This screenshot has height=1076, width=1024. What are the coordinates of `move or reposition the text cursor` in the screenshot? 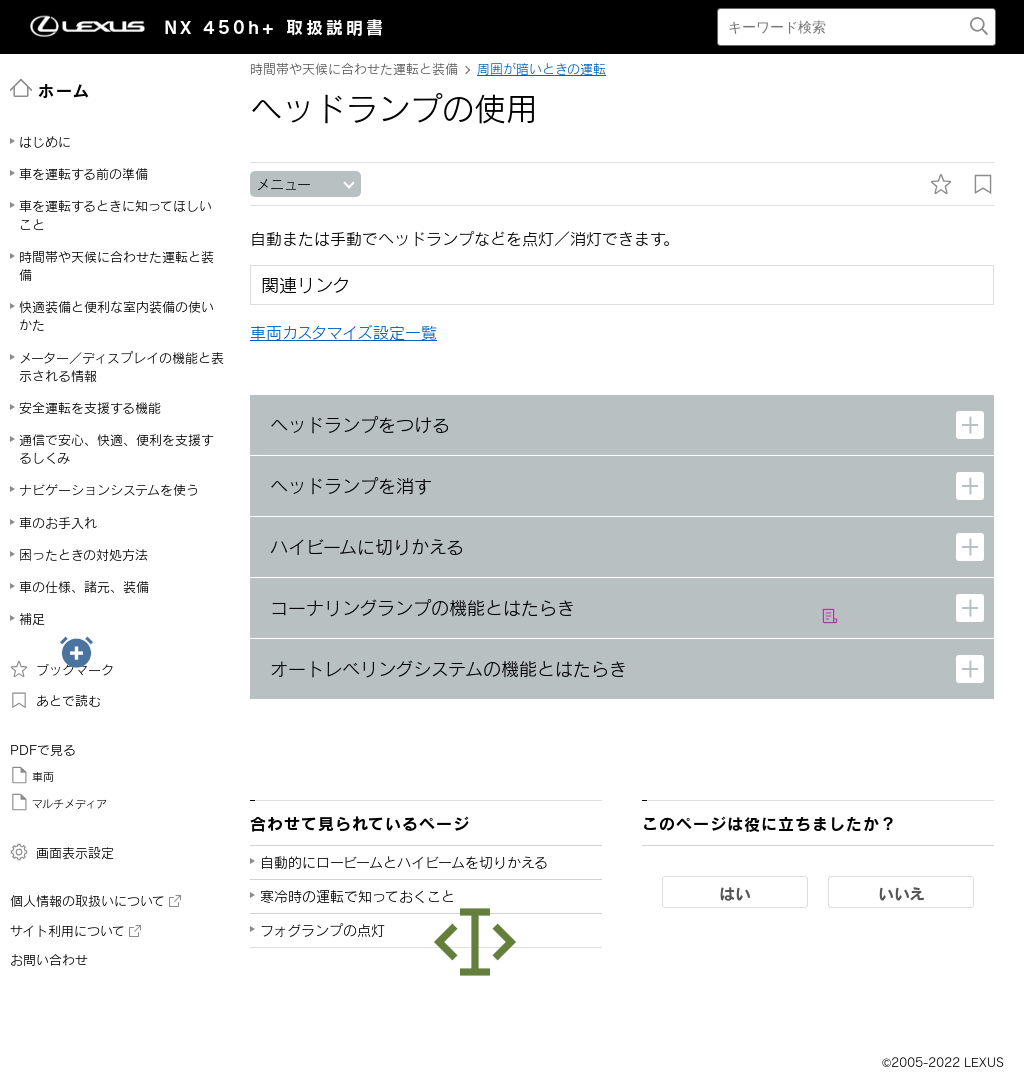 It's located at (475, 942).